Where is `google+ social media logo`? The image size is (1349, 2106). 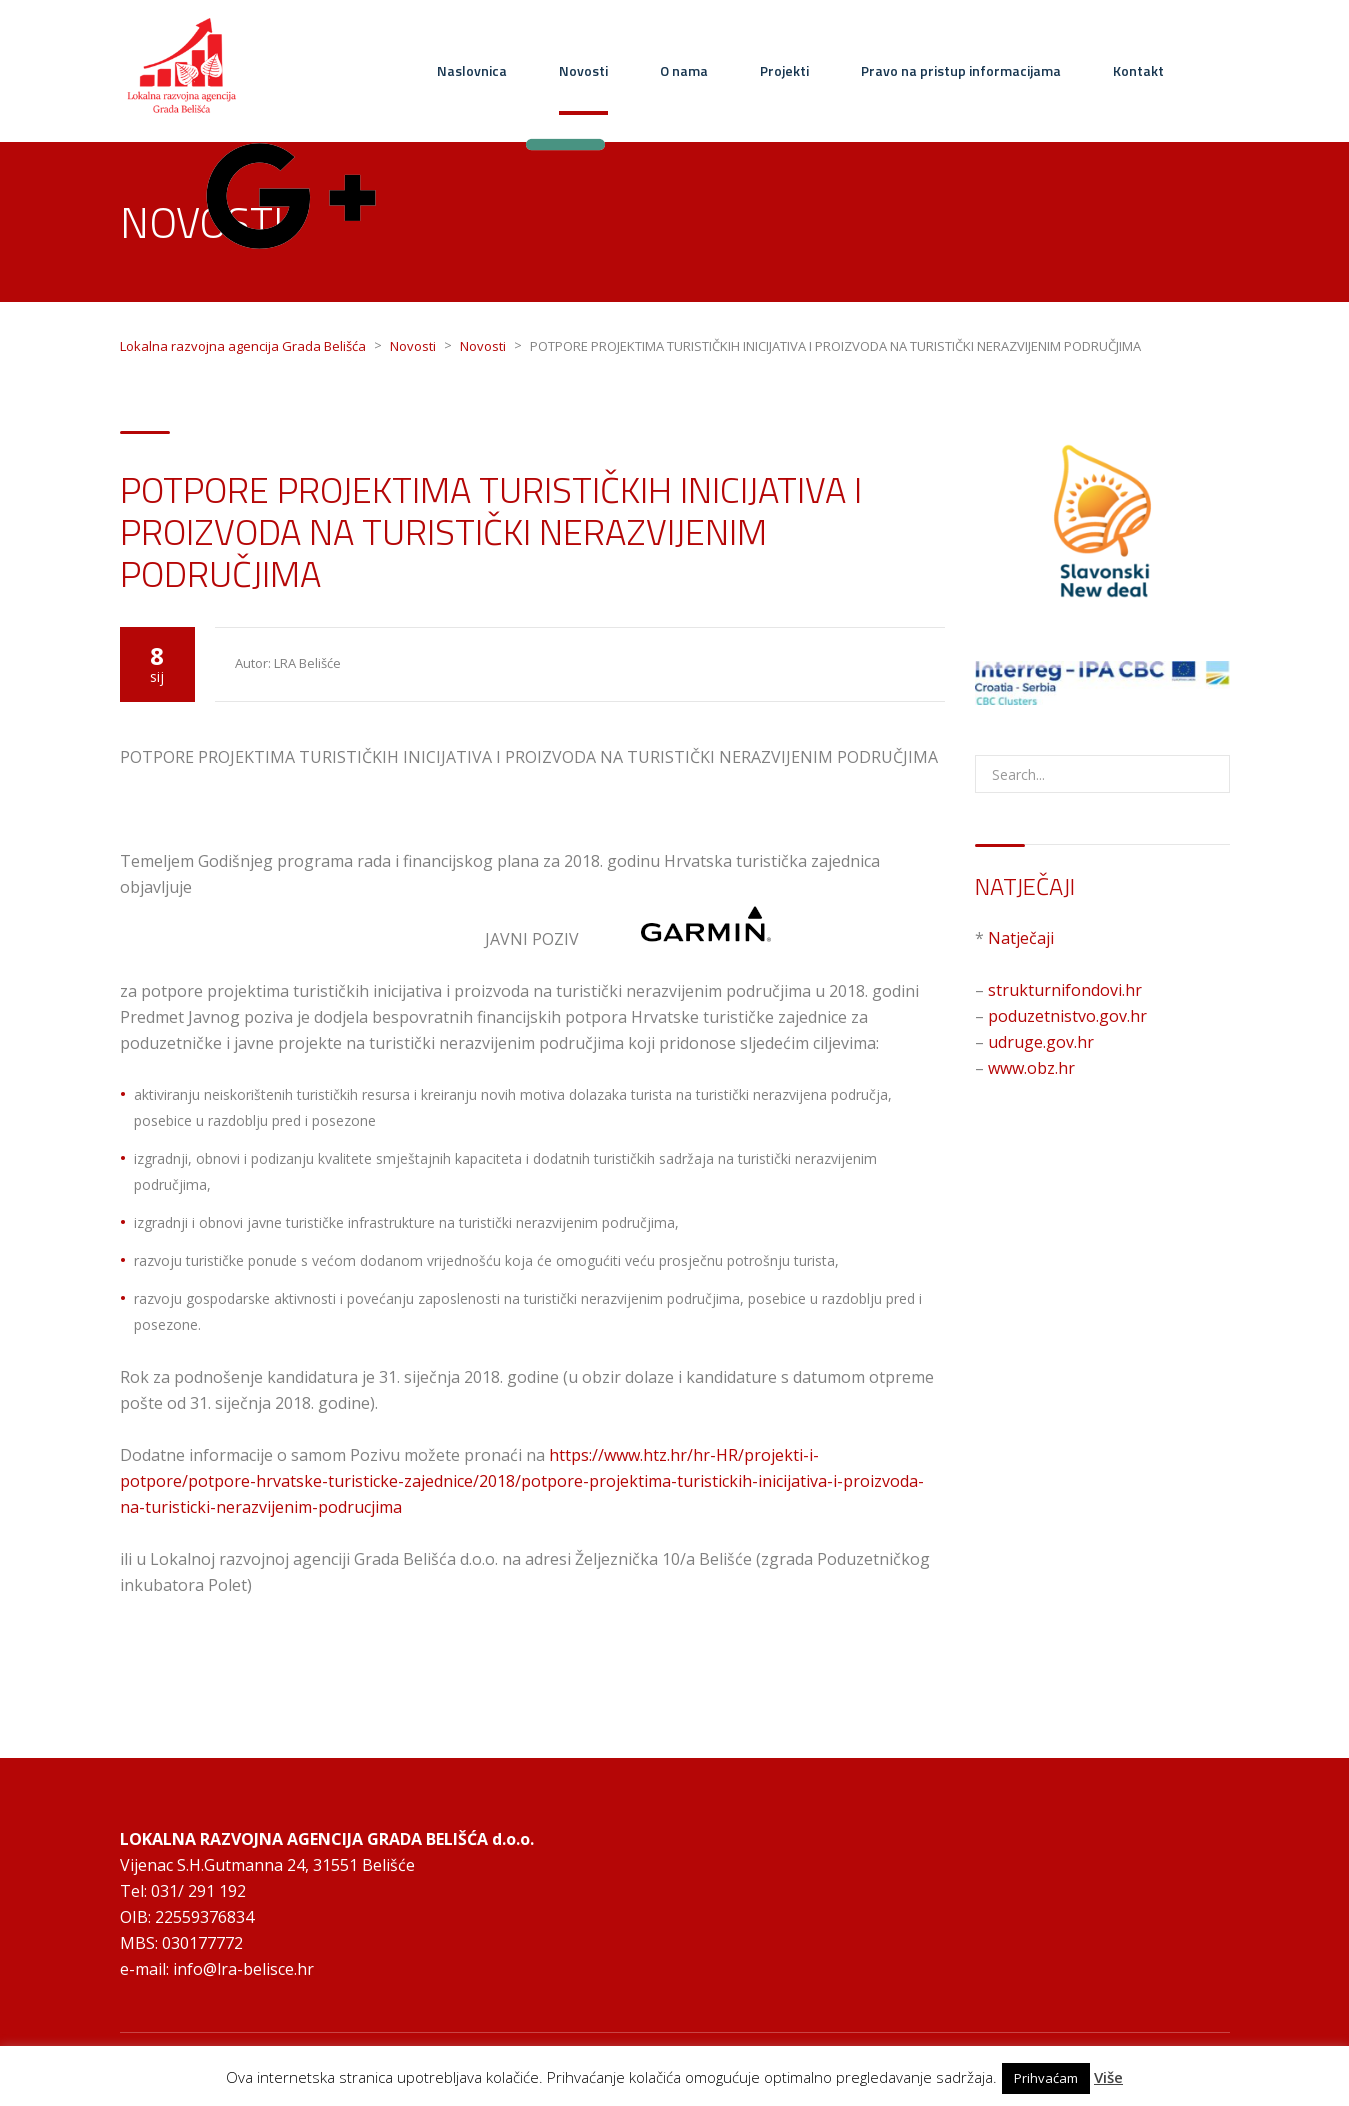
google+ social media logo is located at coordinates (291, 196).